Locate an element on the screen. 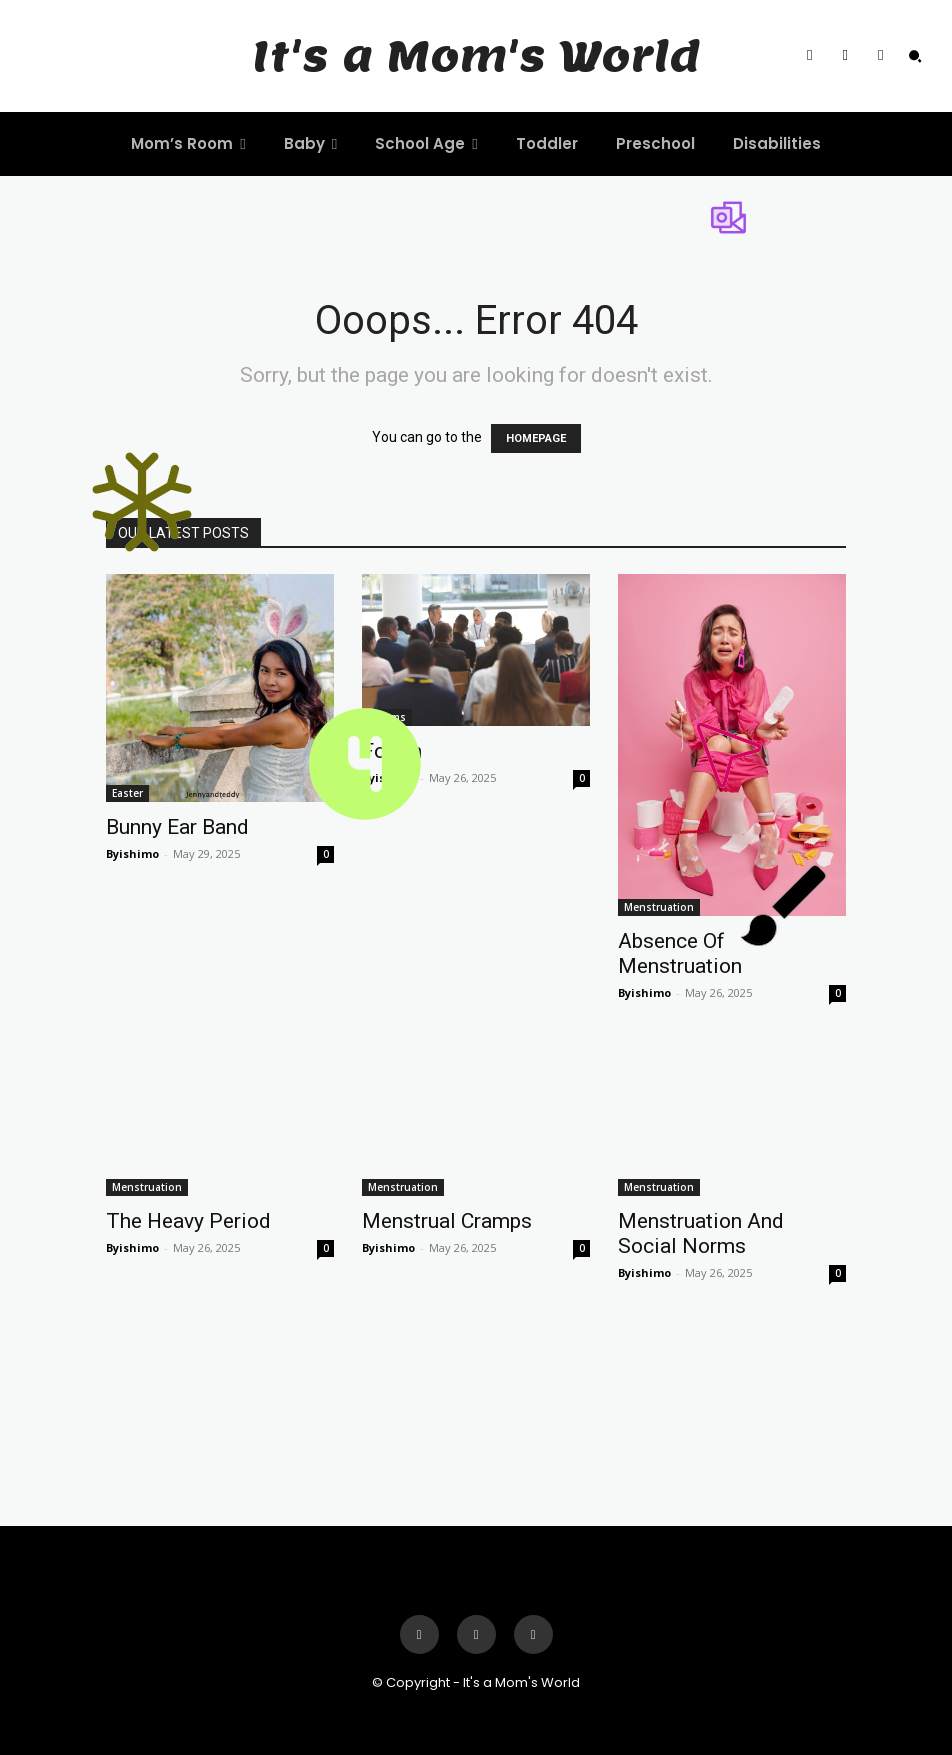 Image resolution: width=952 pixels, height=1755 pixels. access drawing or painting tools is located at coordinates (785, 905).